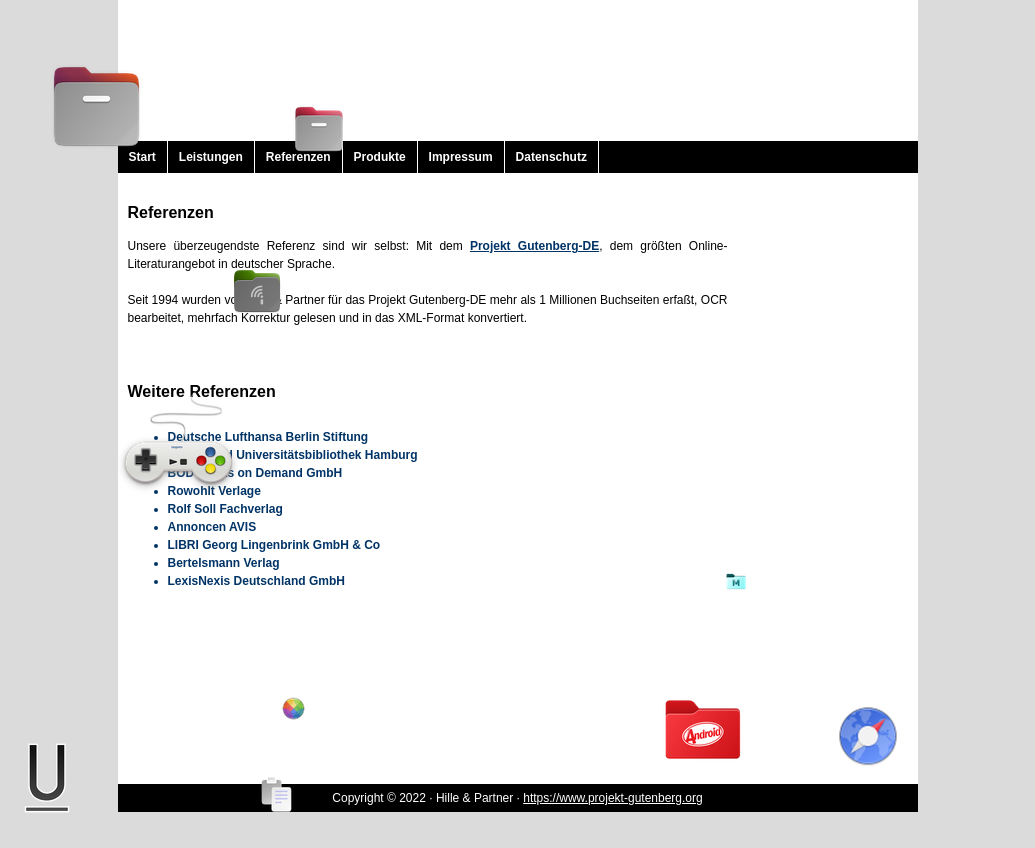  Describe the element at coordinates (736, 582) in the screenshot. I see `folder containing Autodesk Maya project files` at that location.